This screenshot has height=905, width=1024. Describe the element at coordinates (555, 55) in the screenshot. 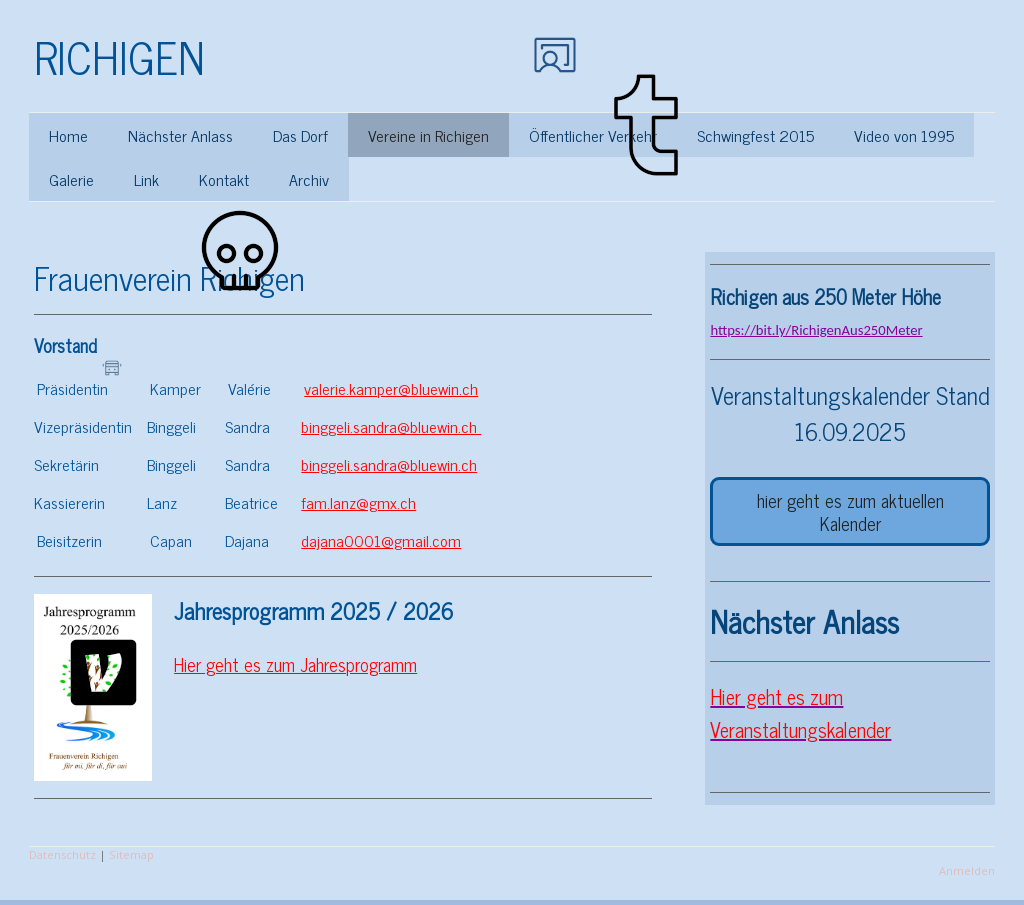

I see `access teaching or presentation tools` at that location.